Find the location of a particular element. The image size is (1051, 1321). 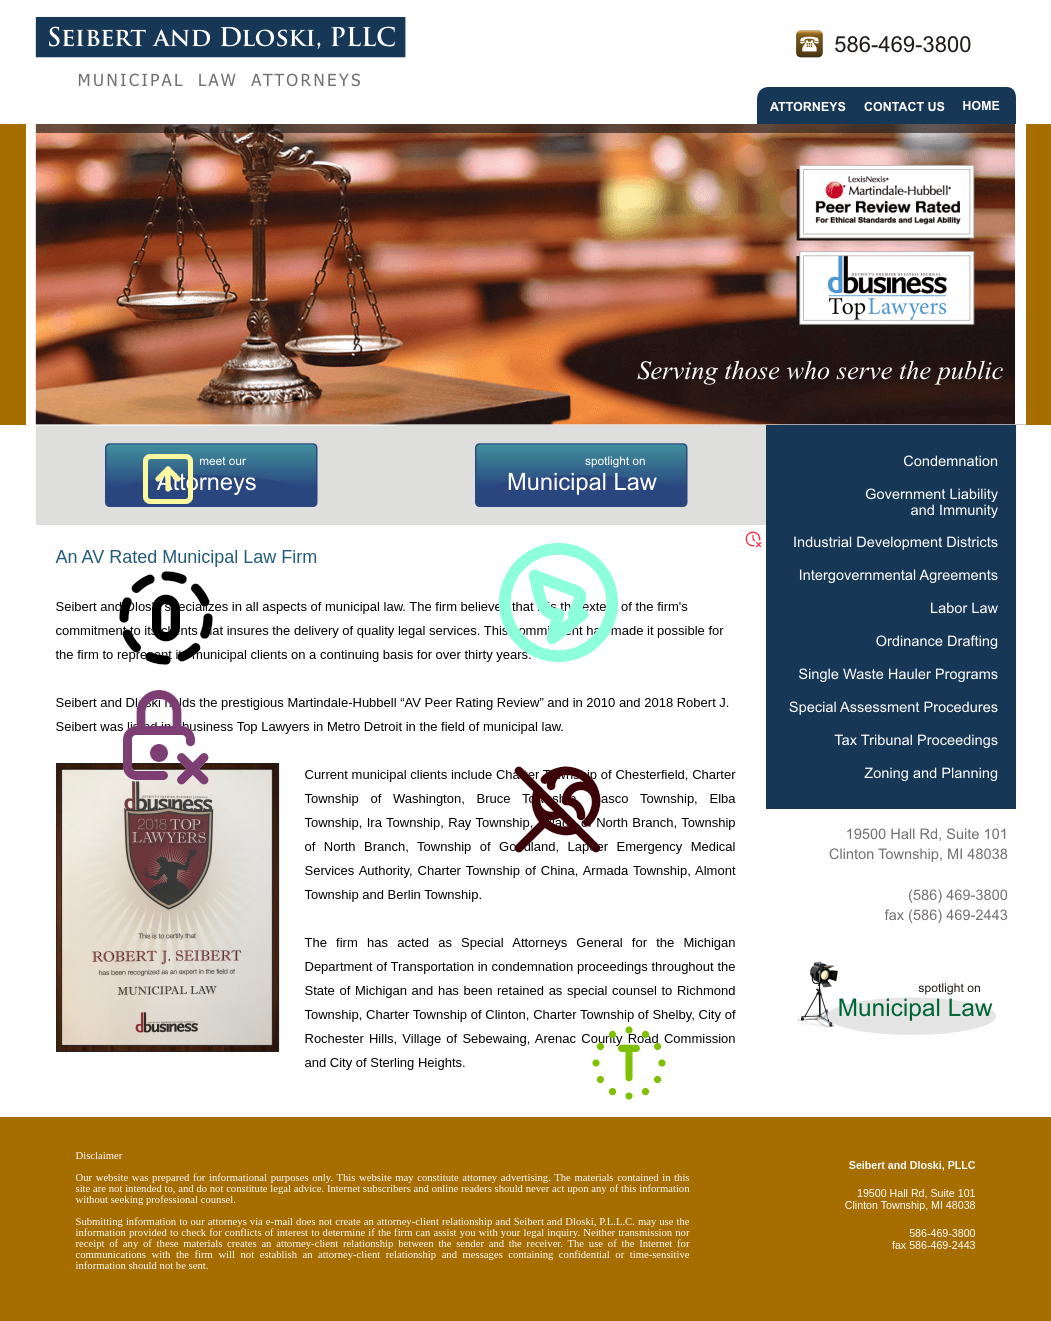

indicates a pending or in-progress state is located at coordinates (166, 618).